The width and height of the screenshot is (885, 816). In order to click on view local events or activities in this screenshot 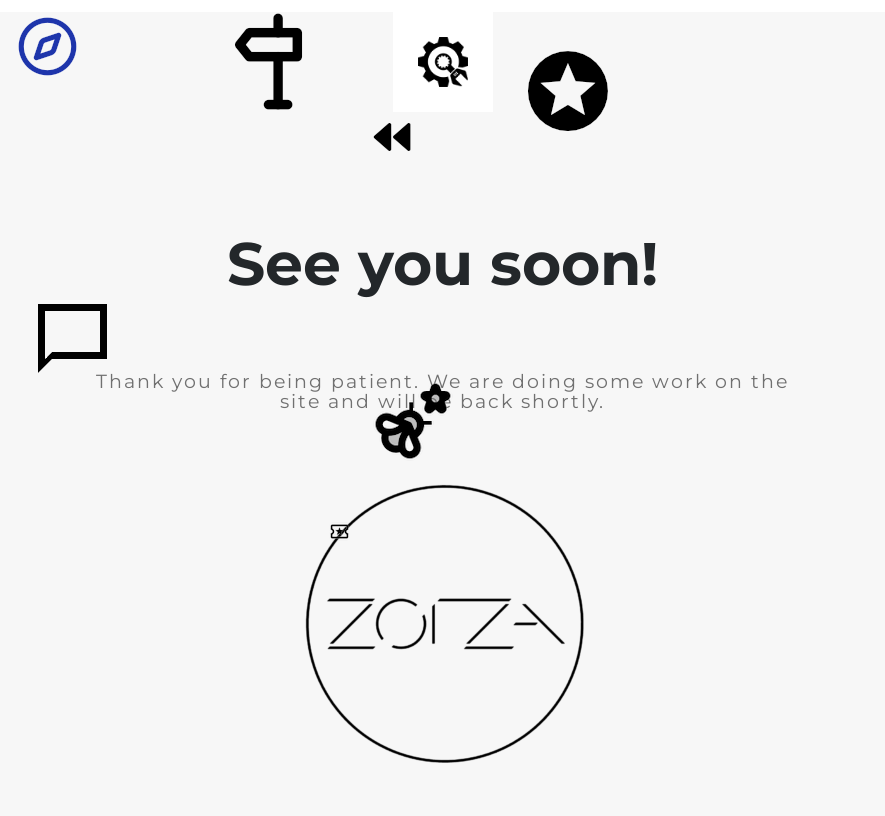, I will do `click(339, 531)`.